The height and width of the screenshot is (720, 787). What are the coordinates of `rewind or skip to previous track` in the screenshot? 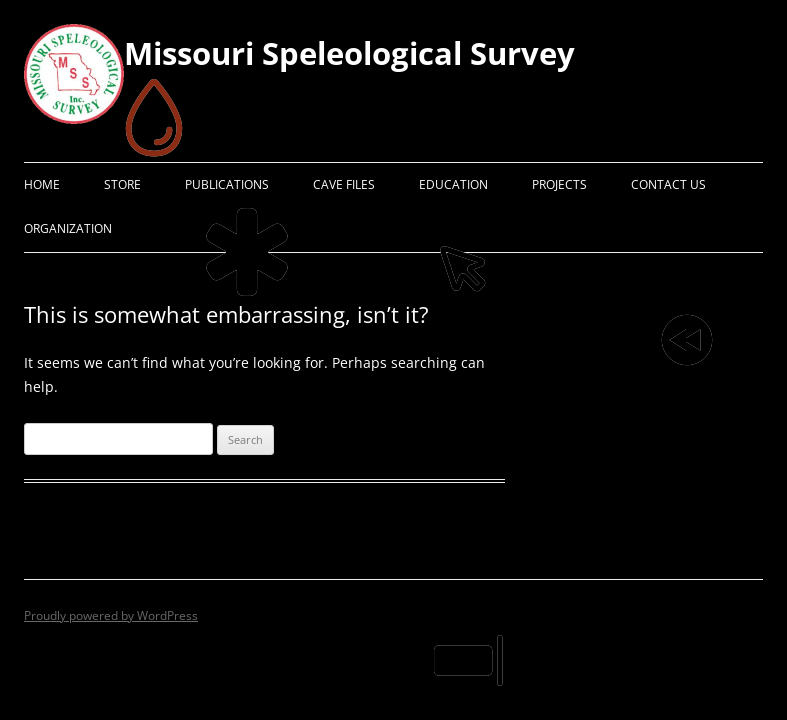 It's located at (687, 340).